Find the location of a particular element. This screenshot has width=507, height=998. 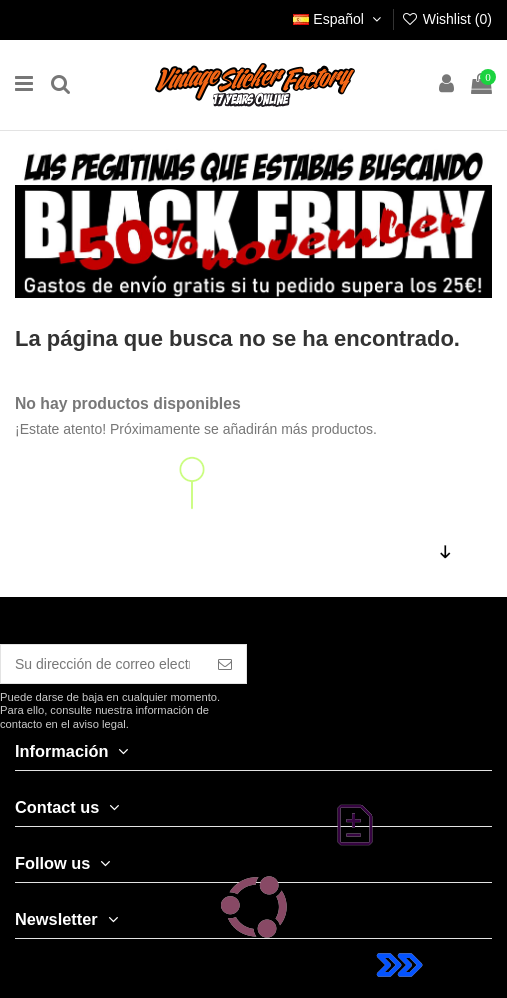

open ubuntu terminal is located at coordinates (256, 907).